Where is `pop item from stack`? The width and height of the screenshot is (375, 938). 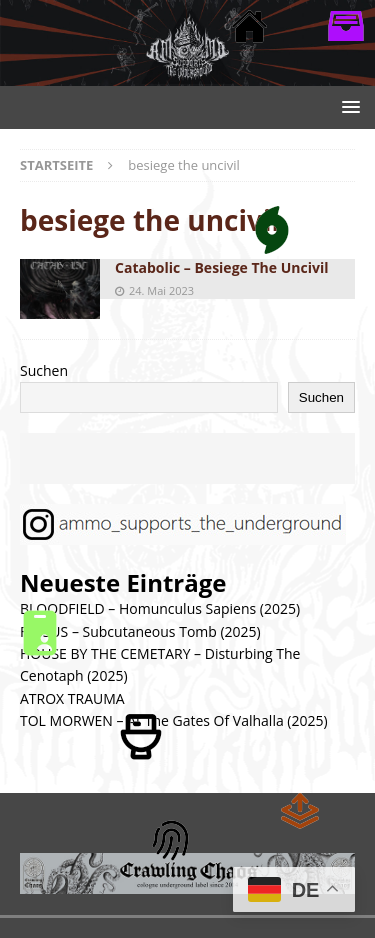
pop item from stack is located at coordinates (300, 812).